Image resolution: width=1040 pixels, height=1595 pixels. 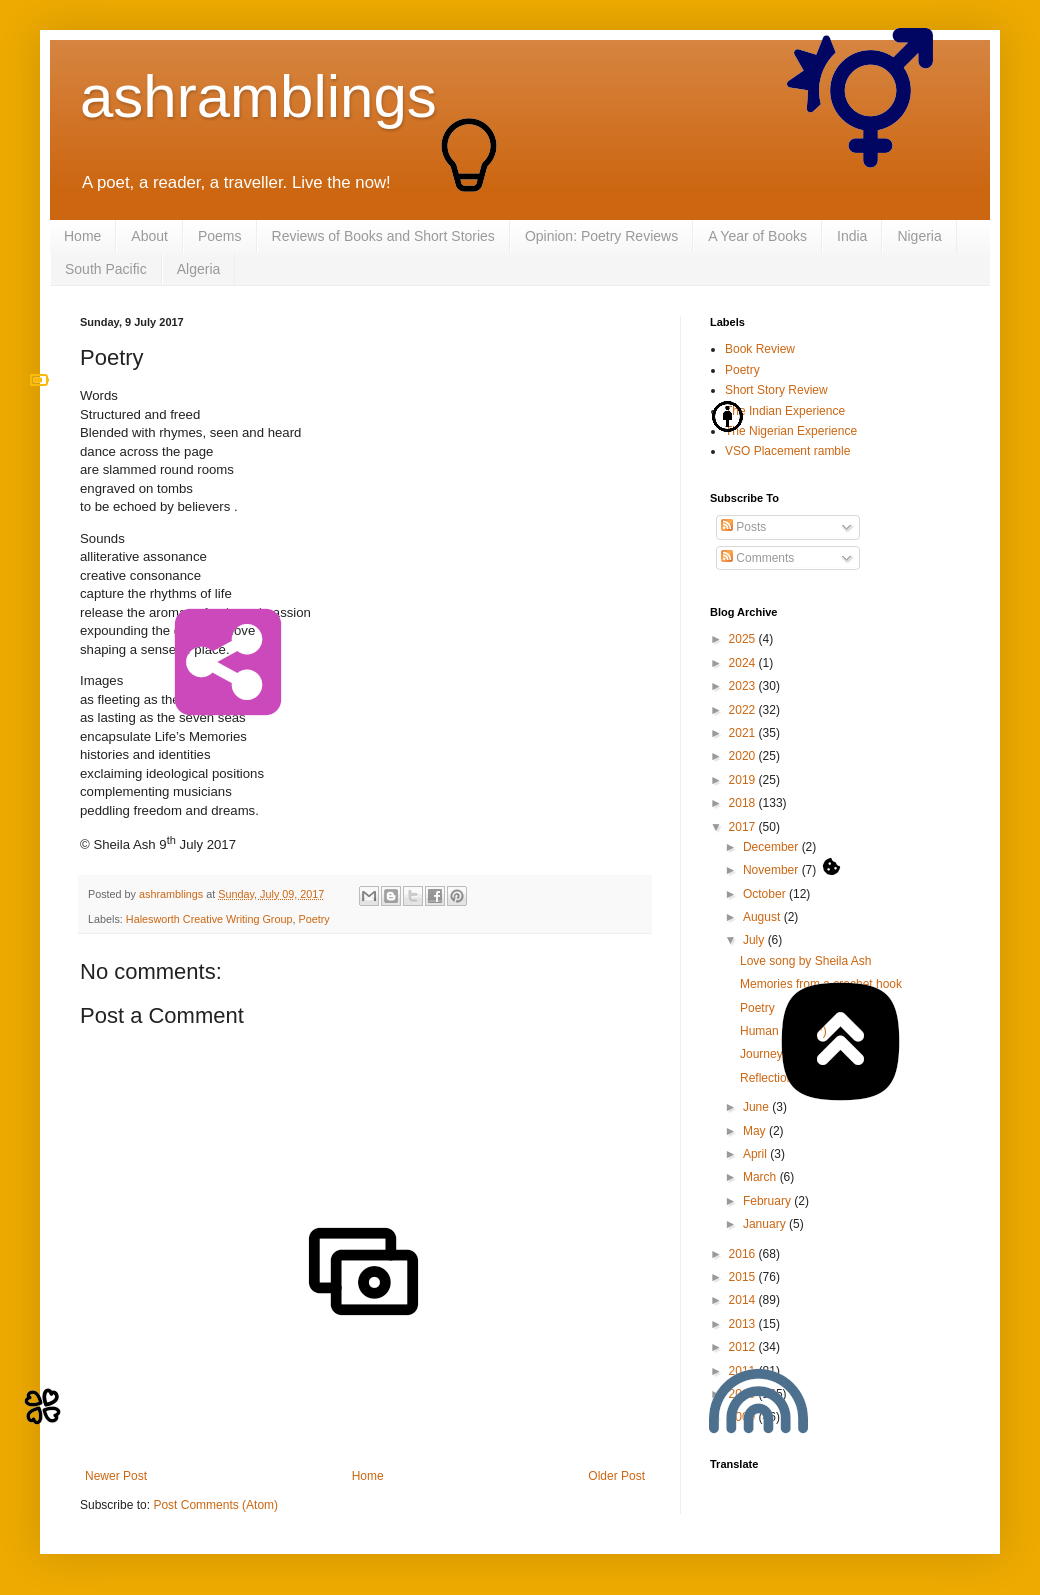 What do you see at coordinates (727, 416) in the screenshot?
I see `view attribution or credits information` at bounding box center [727, 416].